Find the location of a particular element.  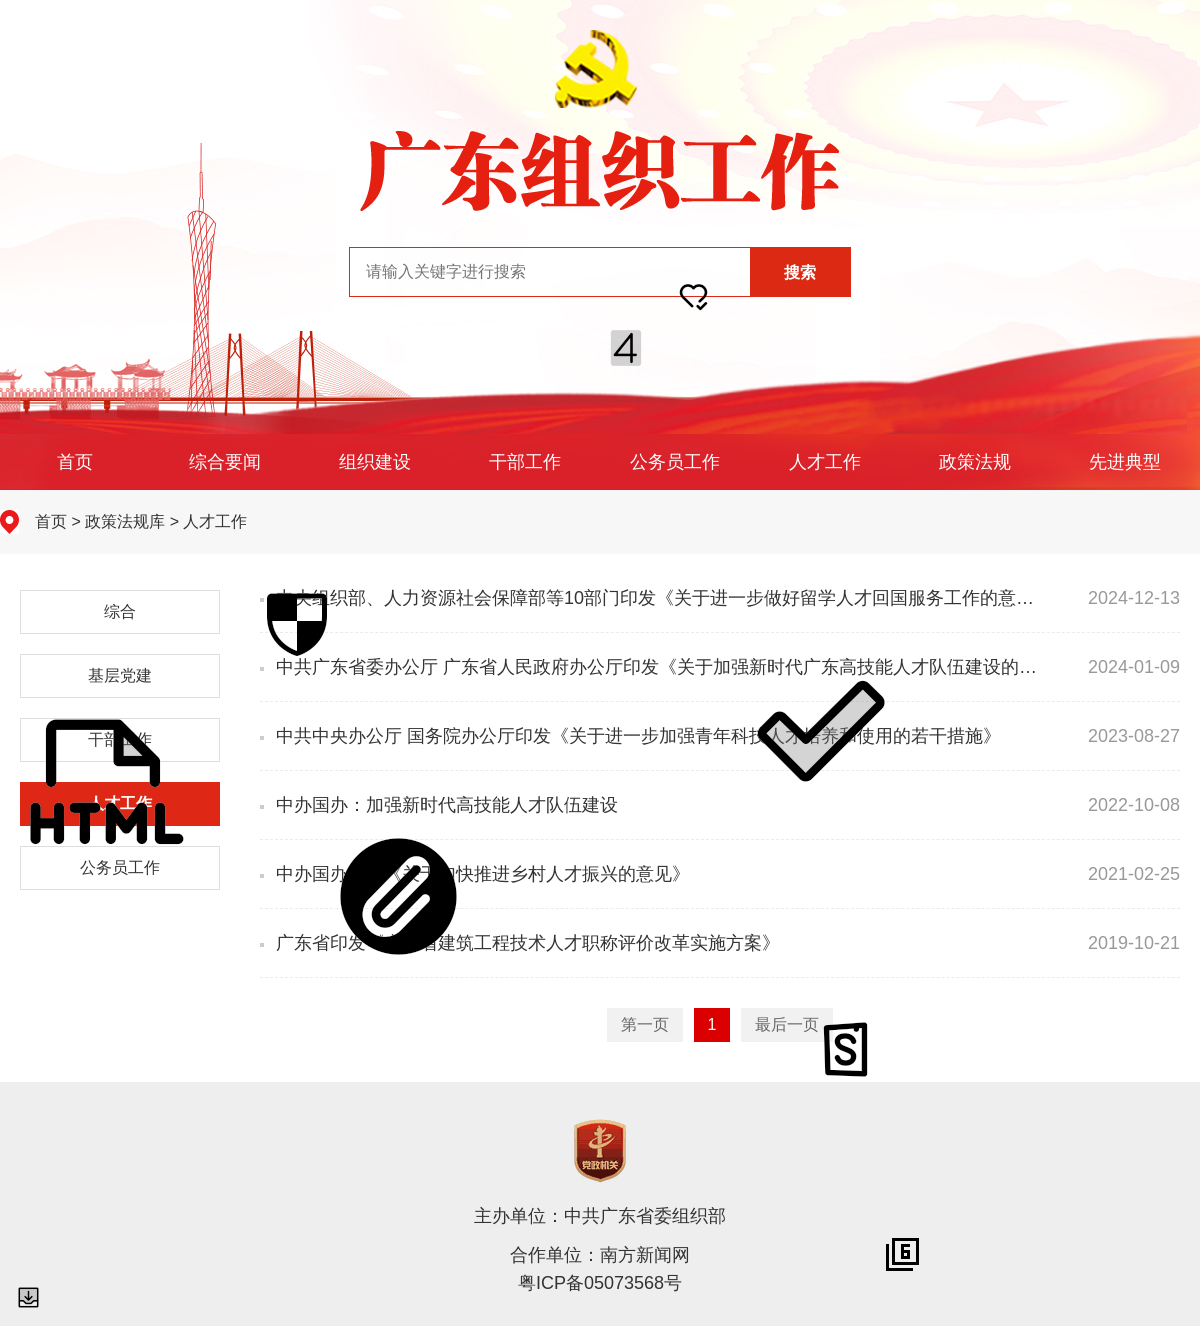

view or open an HTML file is located at coordinates (103, 787).